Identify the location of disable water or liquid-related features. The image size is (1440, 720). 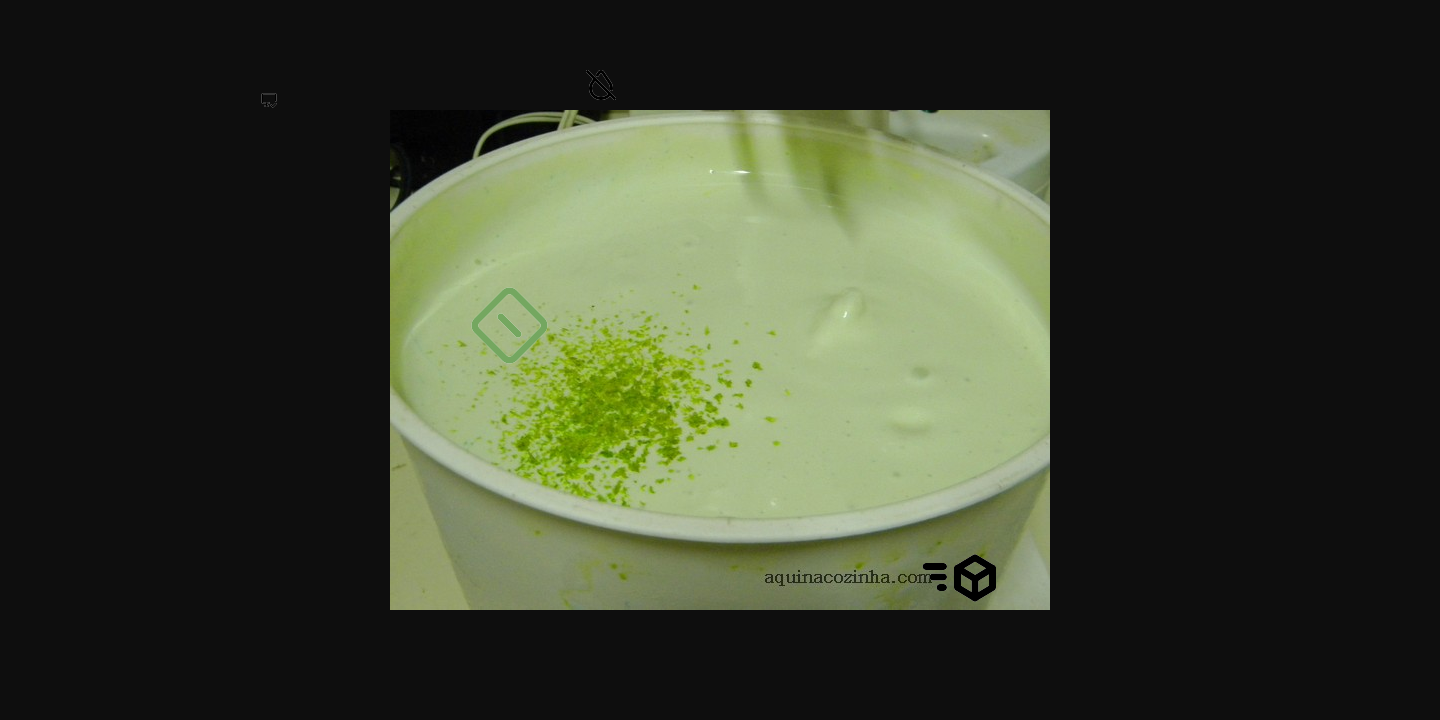
(601, 85).